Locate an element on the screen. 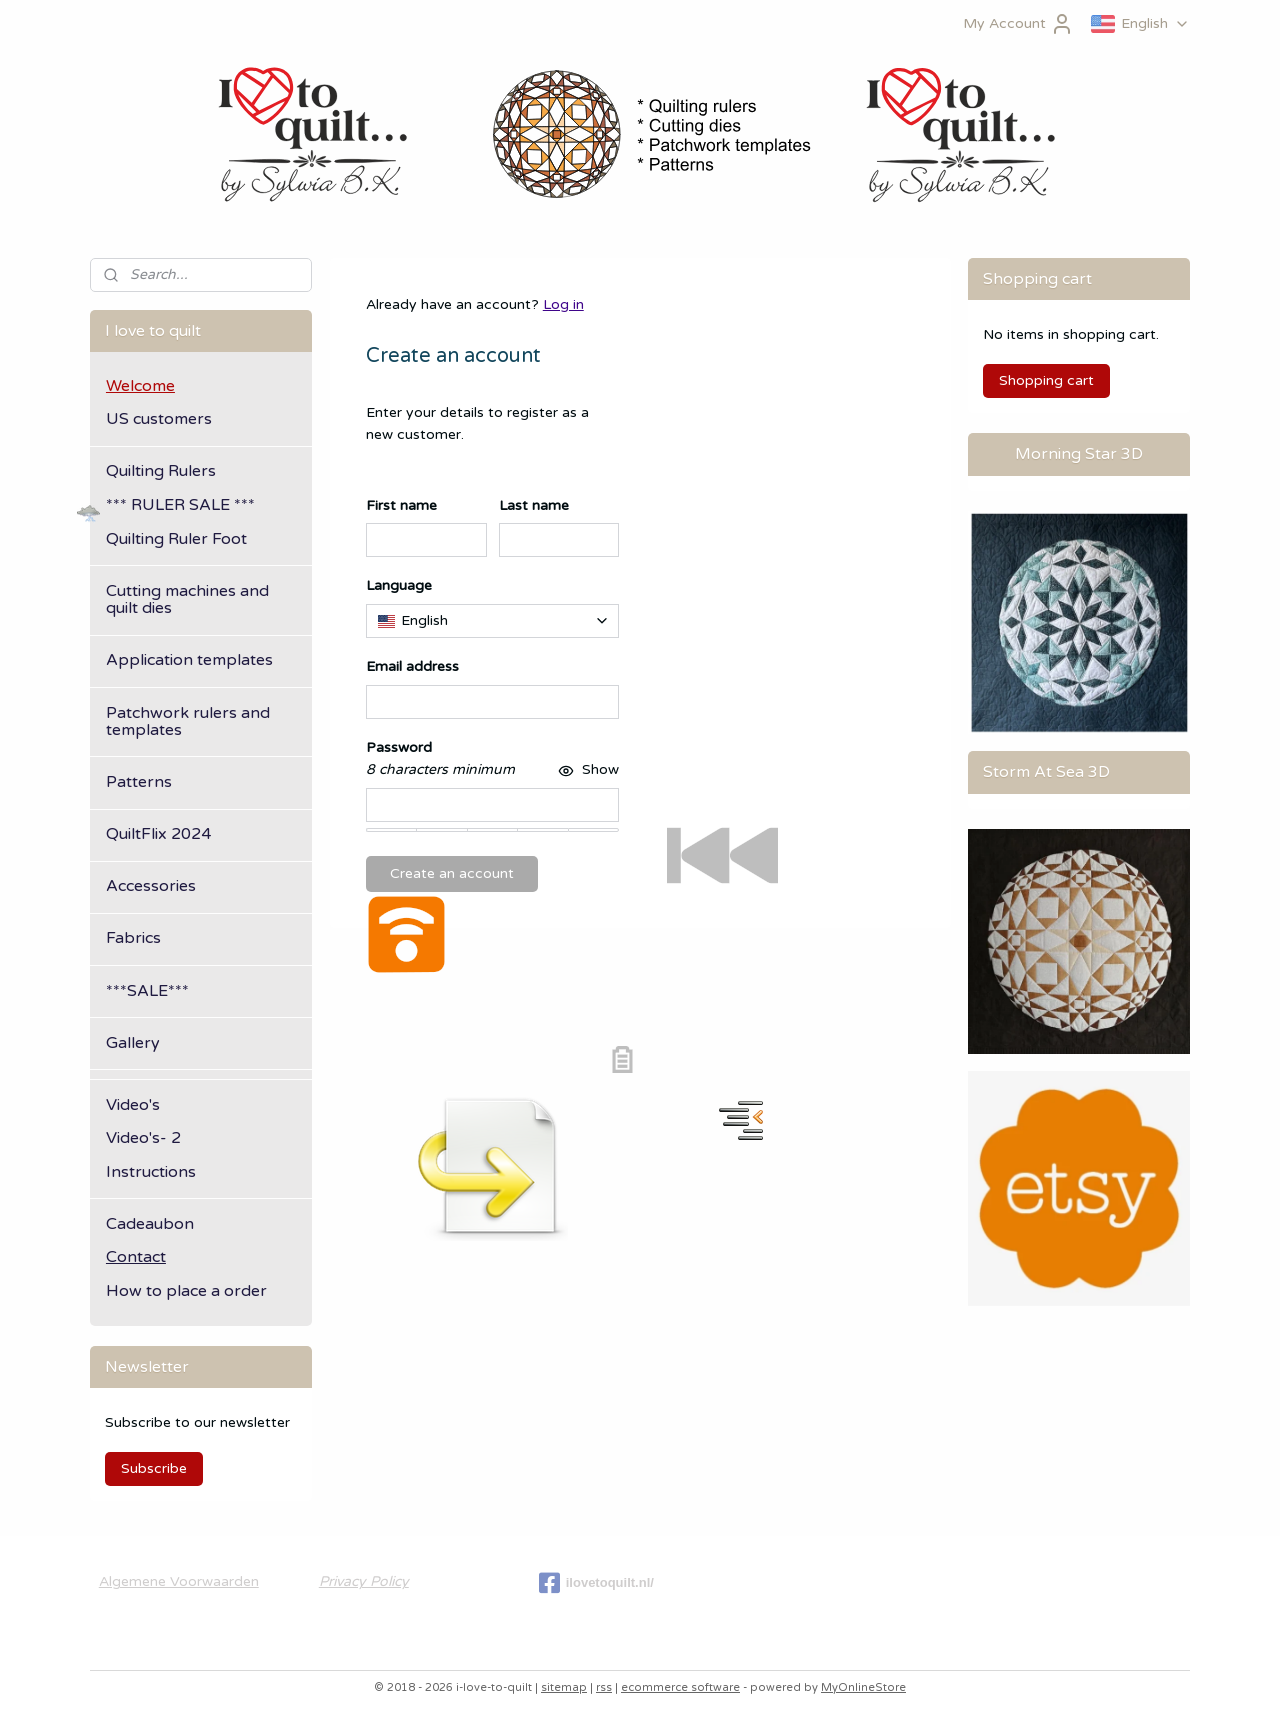 The width and height of the screenshot is (1280, 1724). increase text indentation is located at coordinates (741, 1122).